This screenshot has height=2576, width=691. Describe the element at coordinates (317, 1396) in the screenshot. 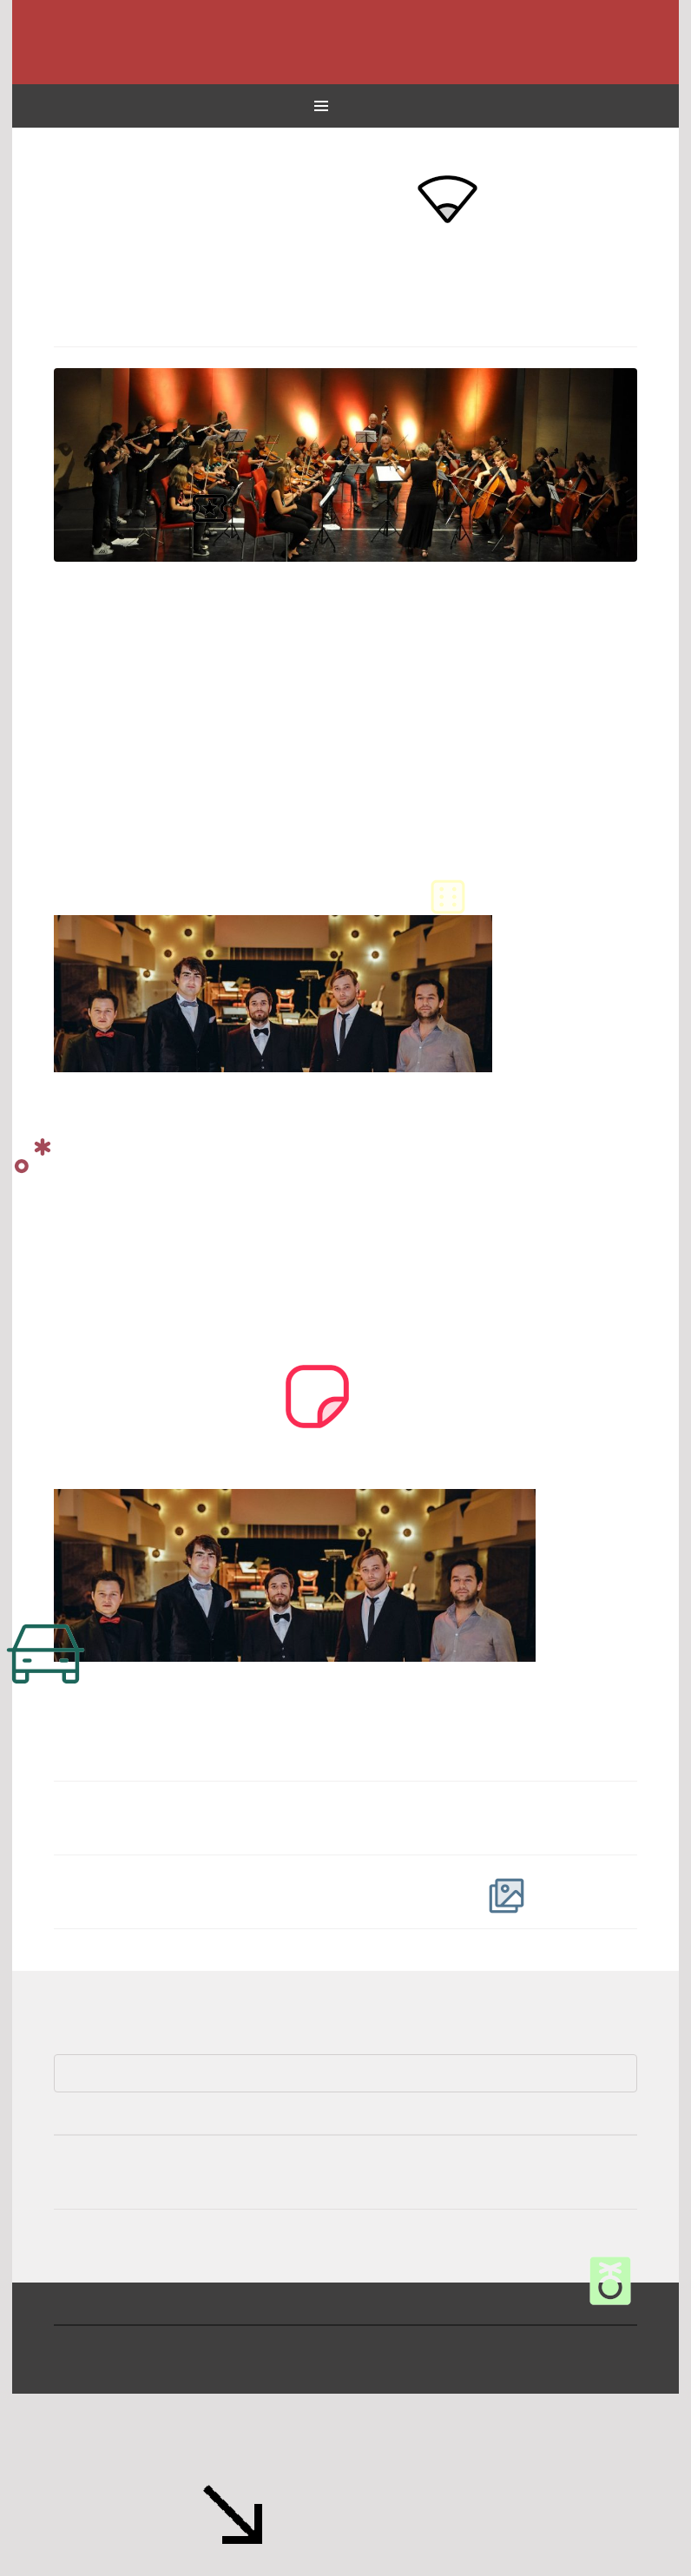

I see `add a sticker to your message` at that location.